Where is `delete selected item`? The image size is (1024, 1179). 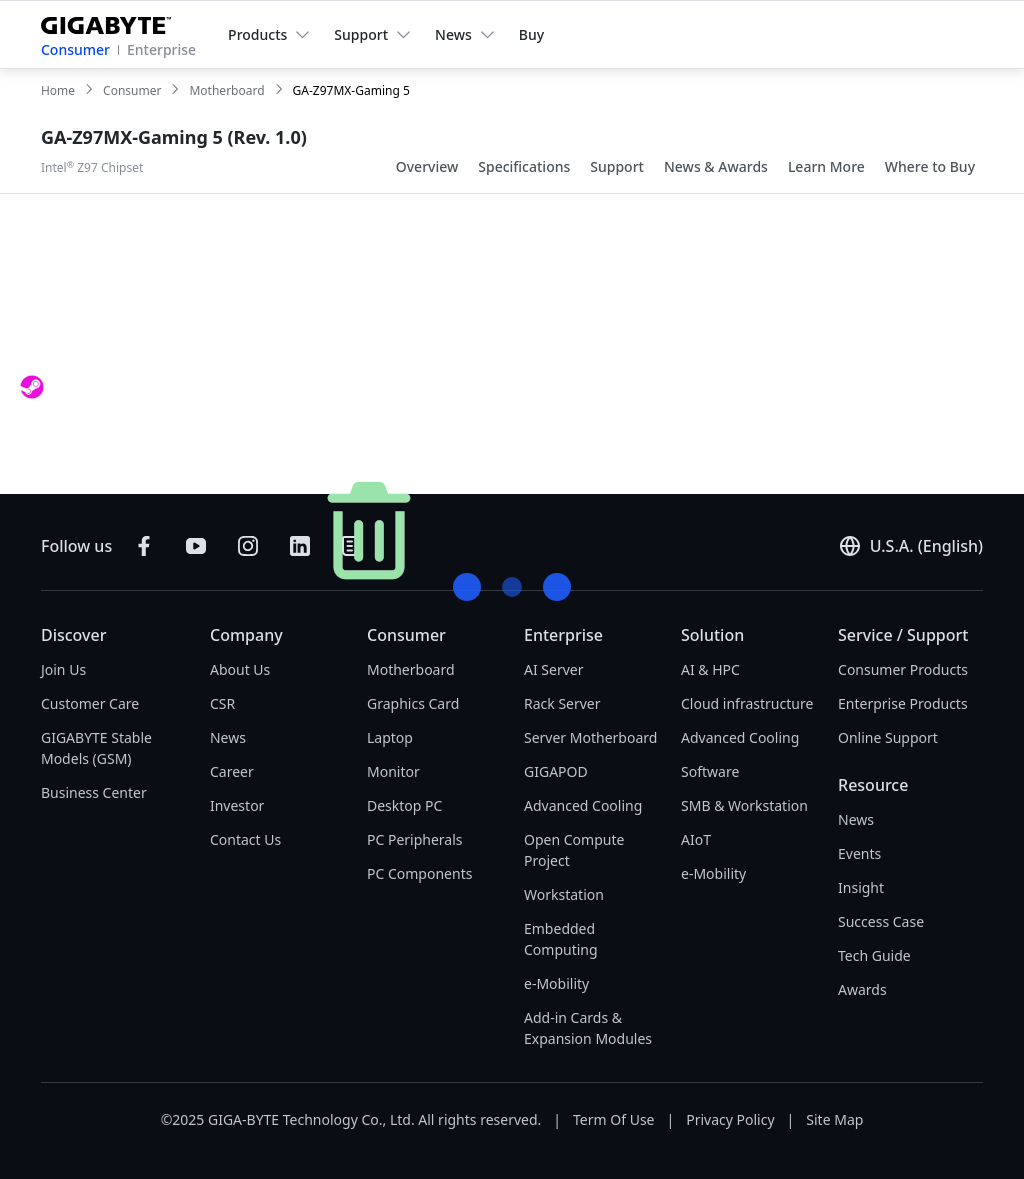
delete selected item is located at coordinates (369, 532).